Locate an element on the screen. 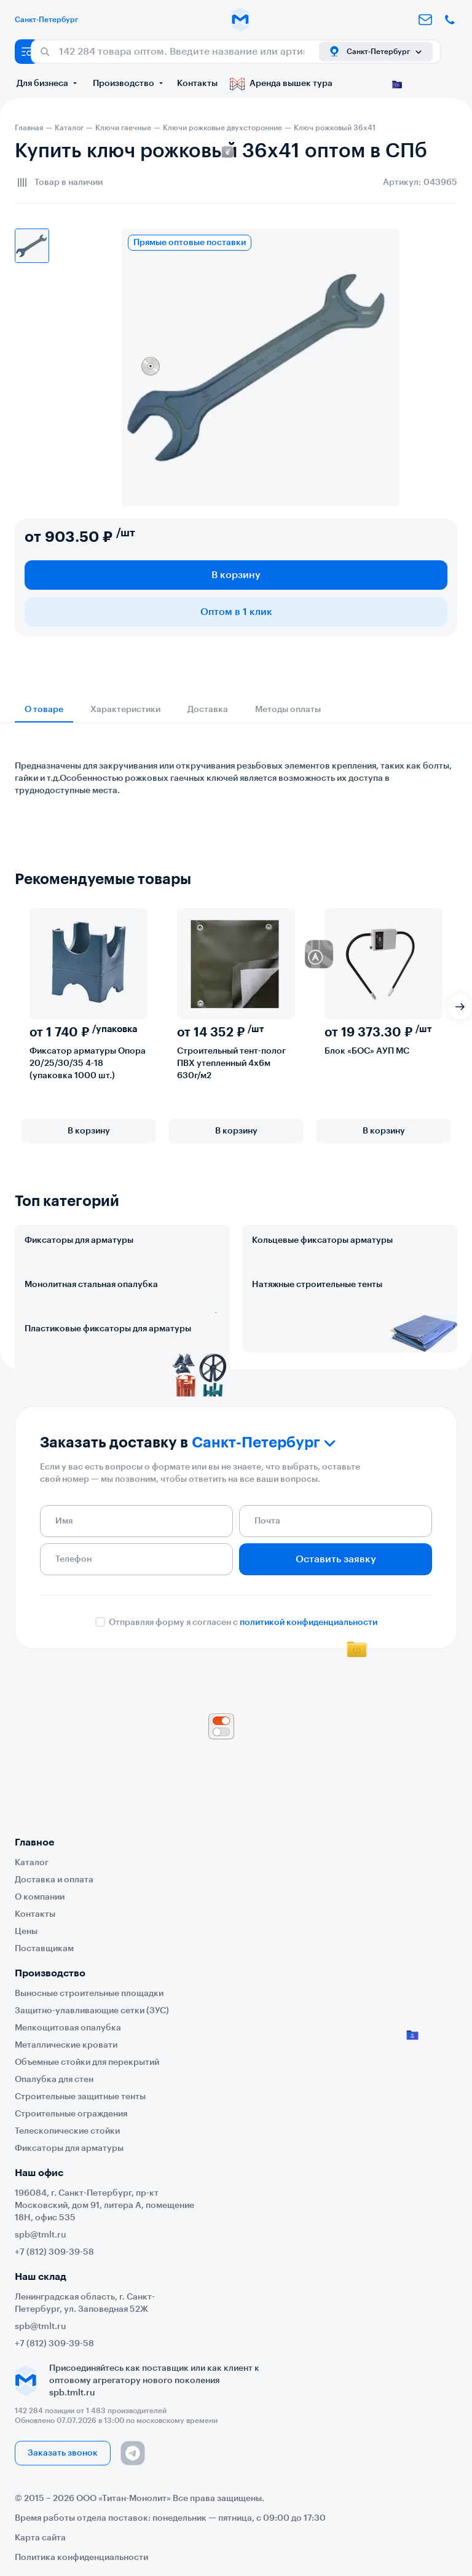 The height and width of the screenshot is (2576, 472). open system settings is located at coordinates (221, 1726).